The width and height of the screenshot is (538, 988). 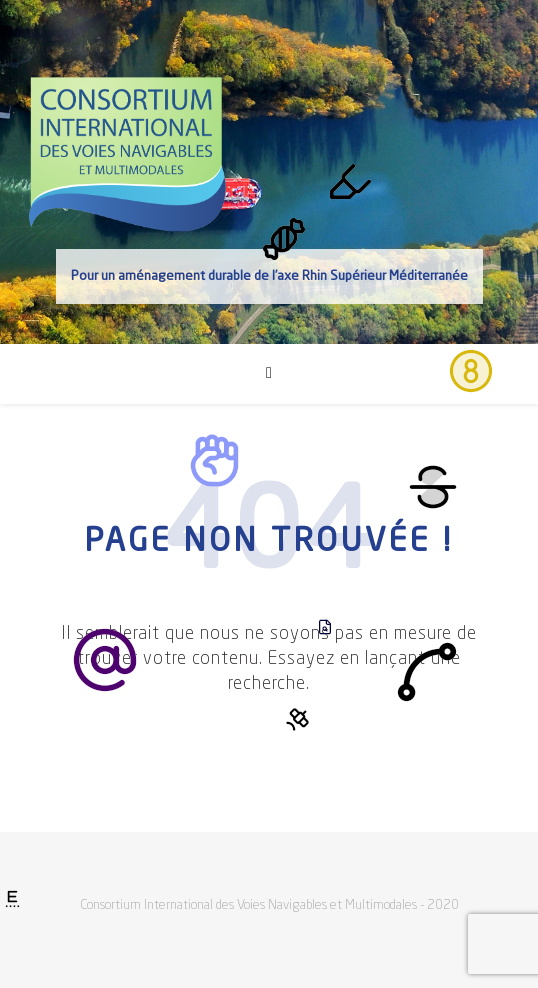 What do you see at coordinates (471, 371) in the screenshot?
I see `indicates item number eight in a list or sequence` at bounding box center [471, 371].